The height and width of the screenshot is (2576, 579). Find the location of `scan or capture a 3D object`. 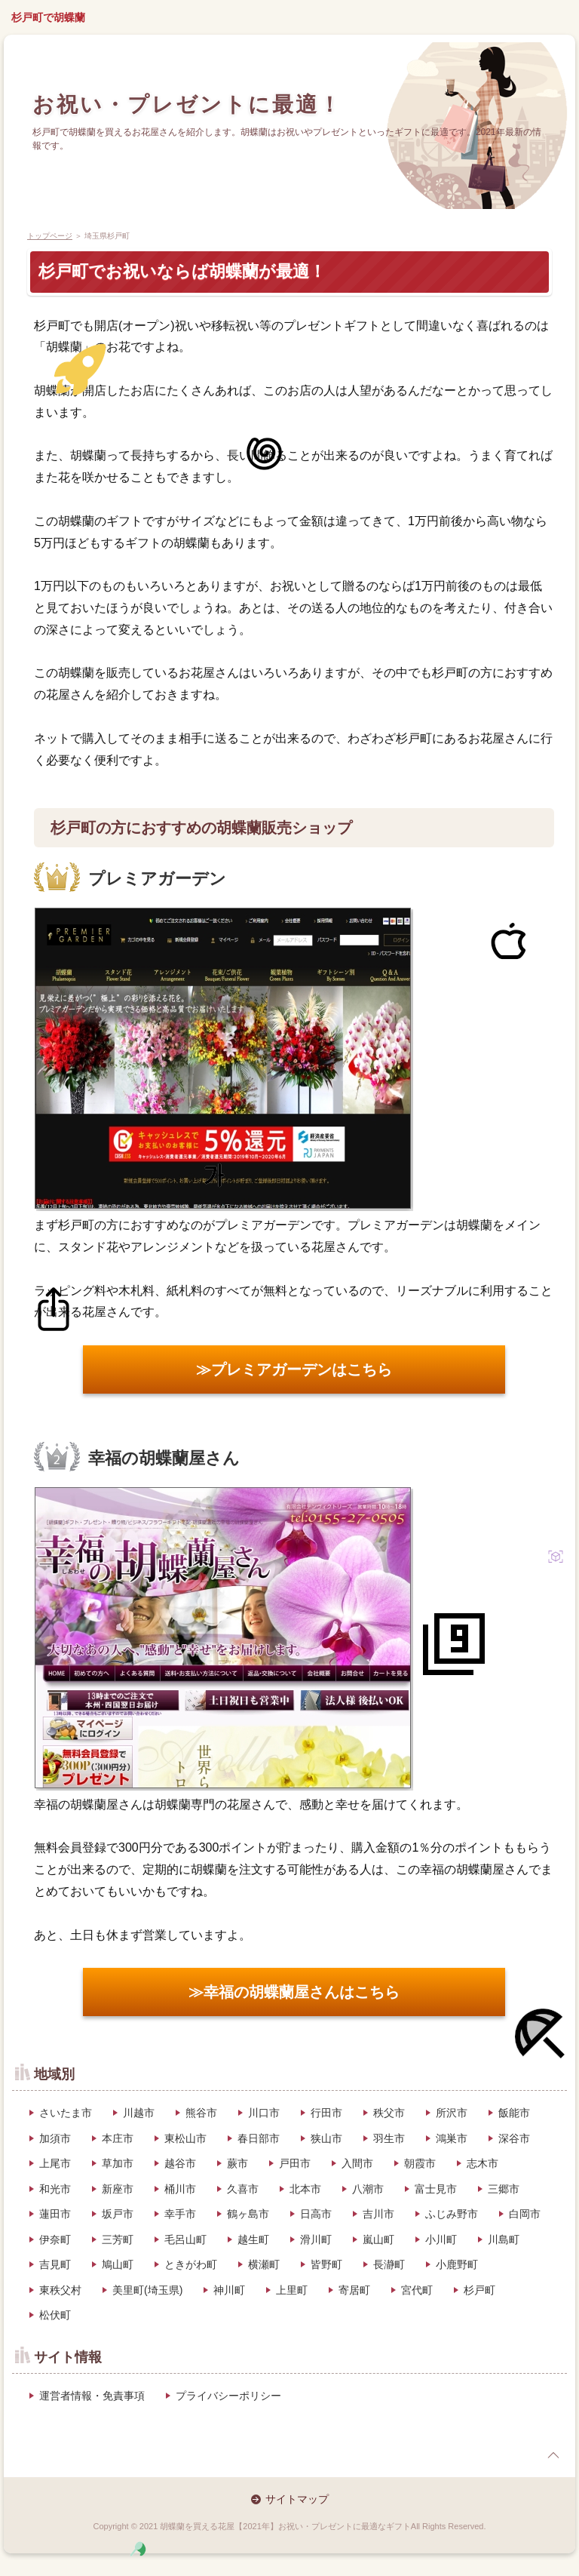

scan or capture a 3D object is located at coordinates (556, 1557).